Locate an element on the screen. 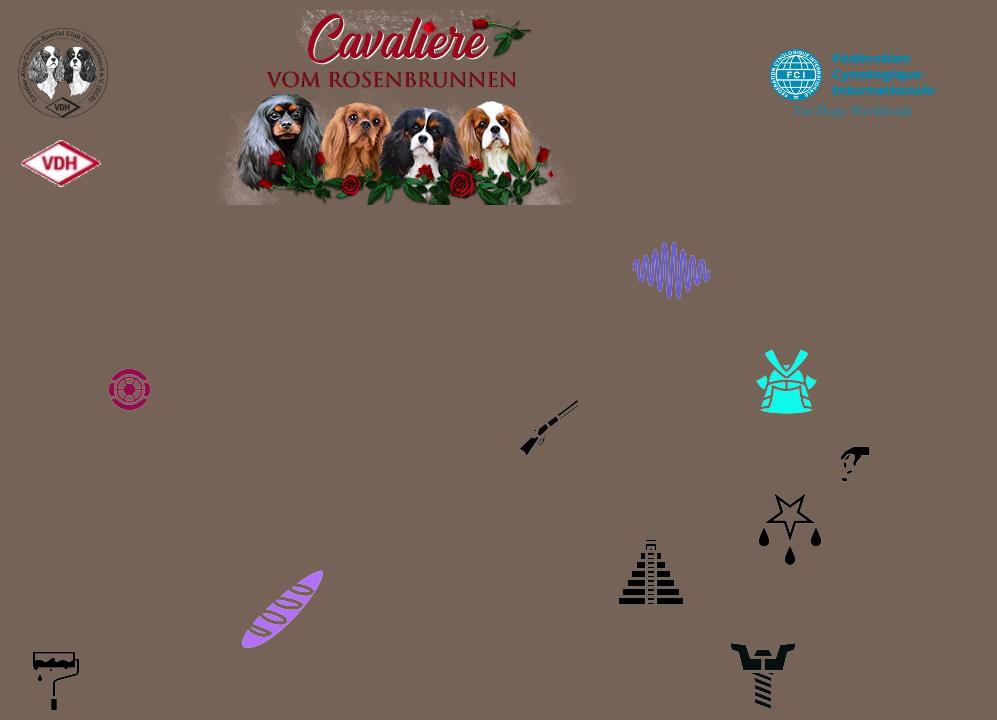 The image size is (997, 720). customize theme or appearance settings is located at coordinates (54, 681).